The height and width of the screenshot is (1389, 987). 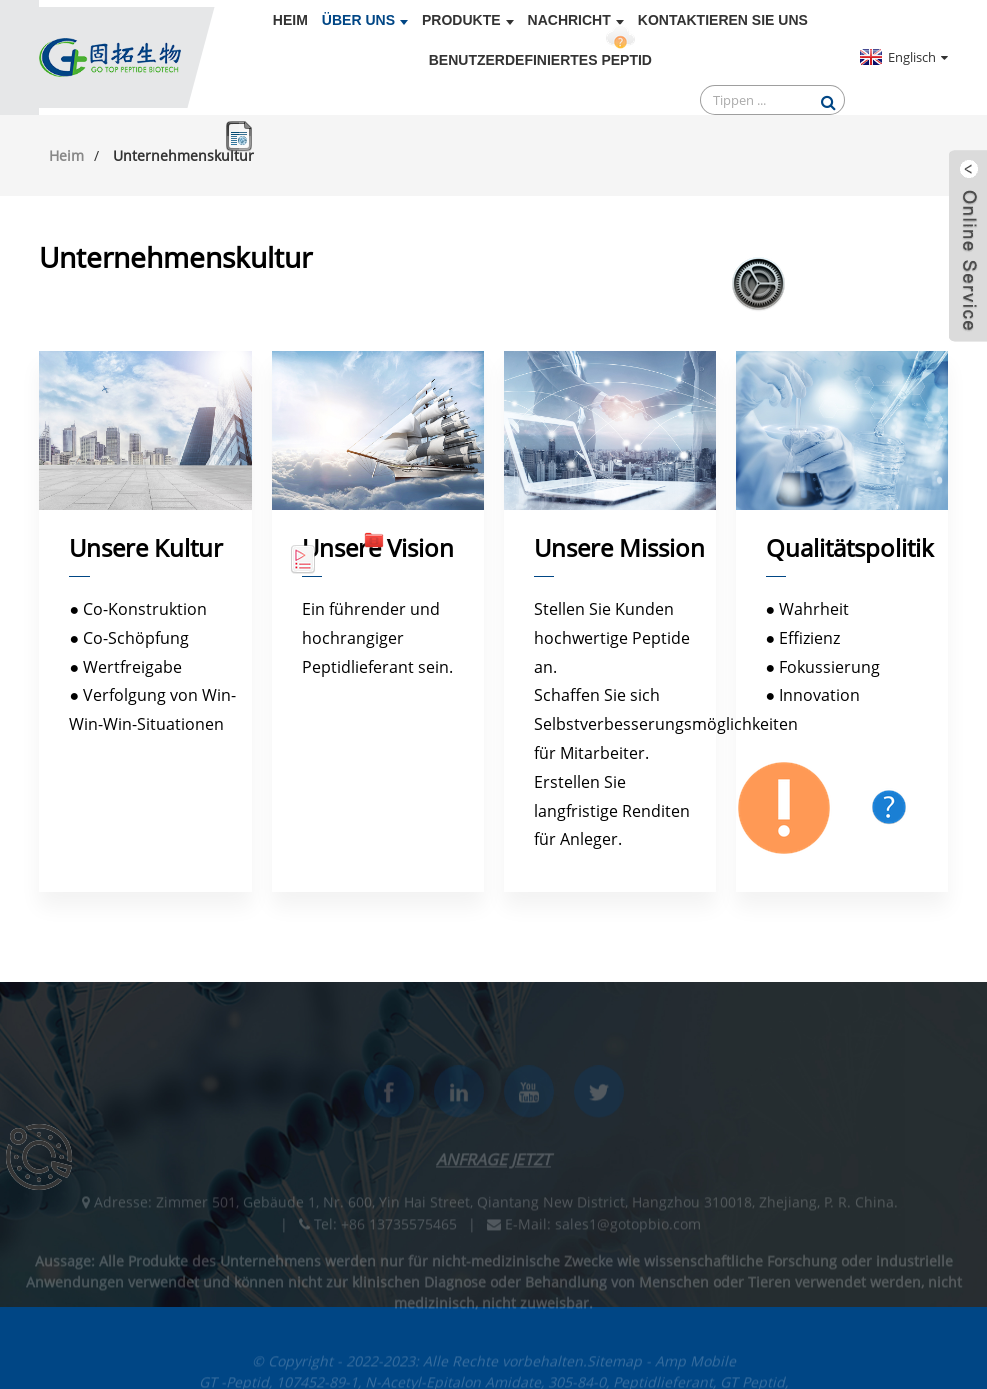 What do you see at coordinates (758, 283) in the screenshot?
I see `Rosetta 2 translation layer update utility` at bounding box center [758, 283].